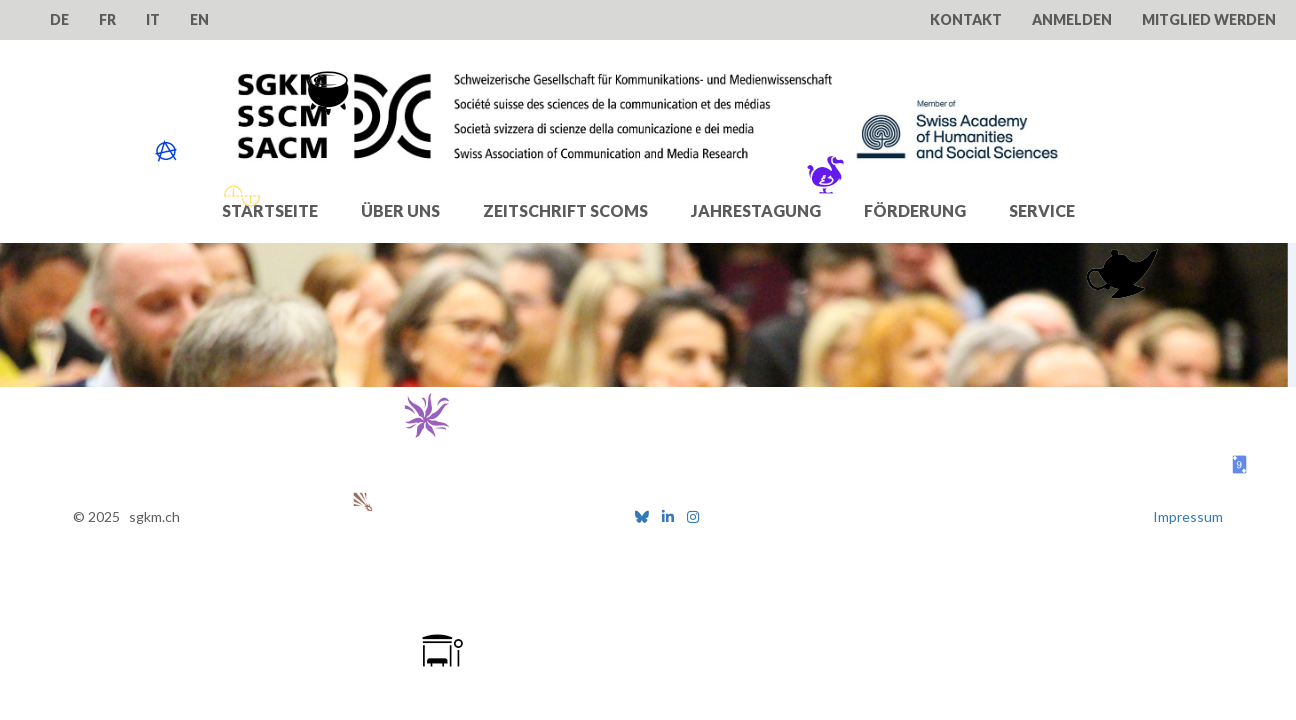 This screenshot has width=1296, height=720. I want to click on vanilla flavor ingredient or flavoring option, so click(427, 415).